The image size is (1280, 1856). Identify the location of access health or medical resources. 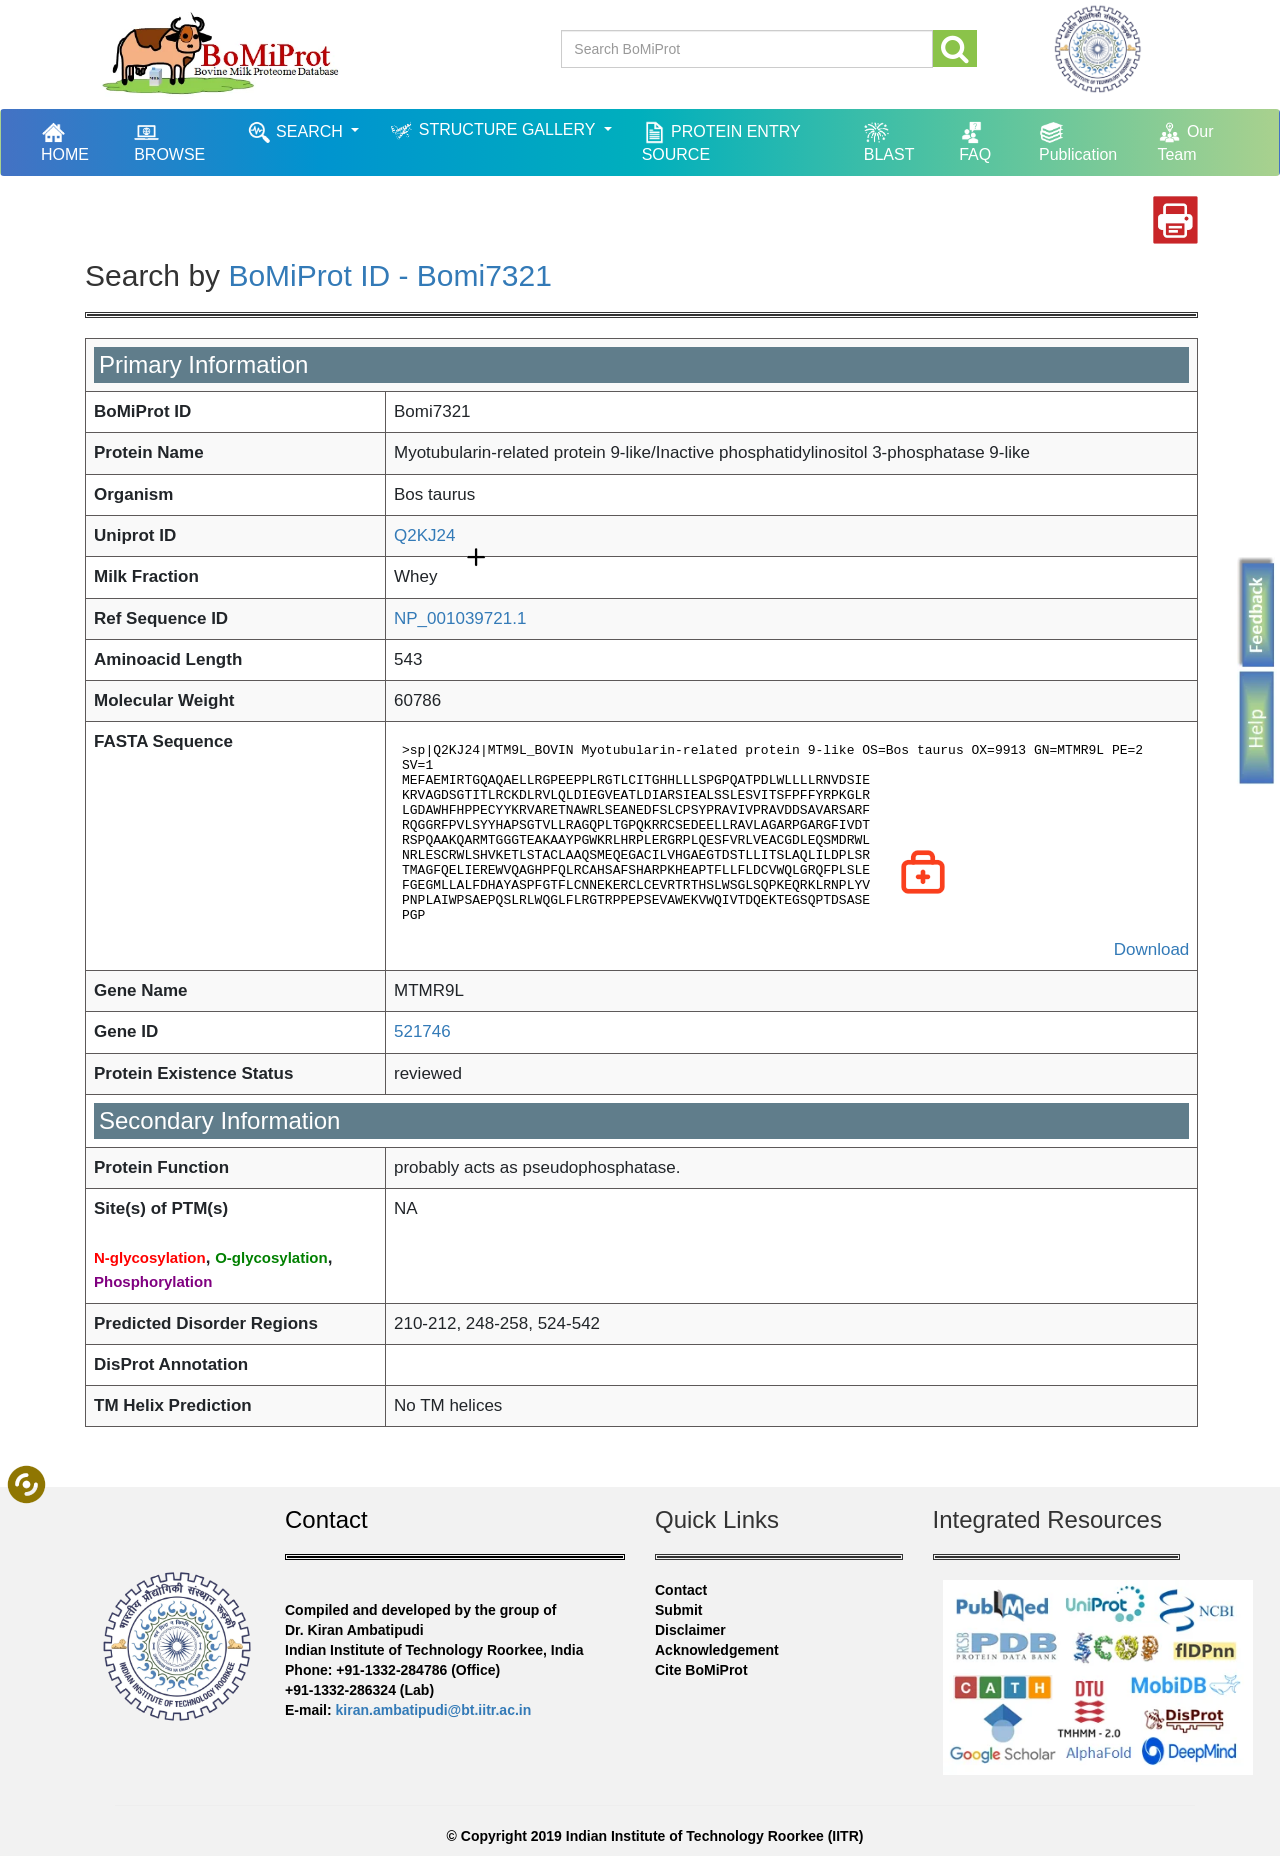
(923, 872).